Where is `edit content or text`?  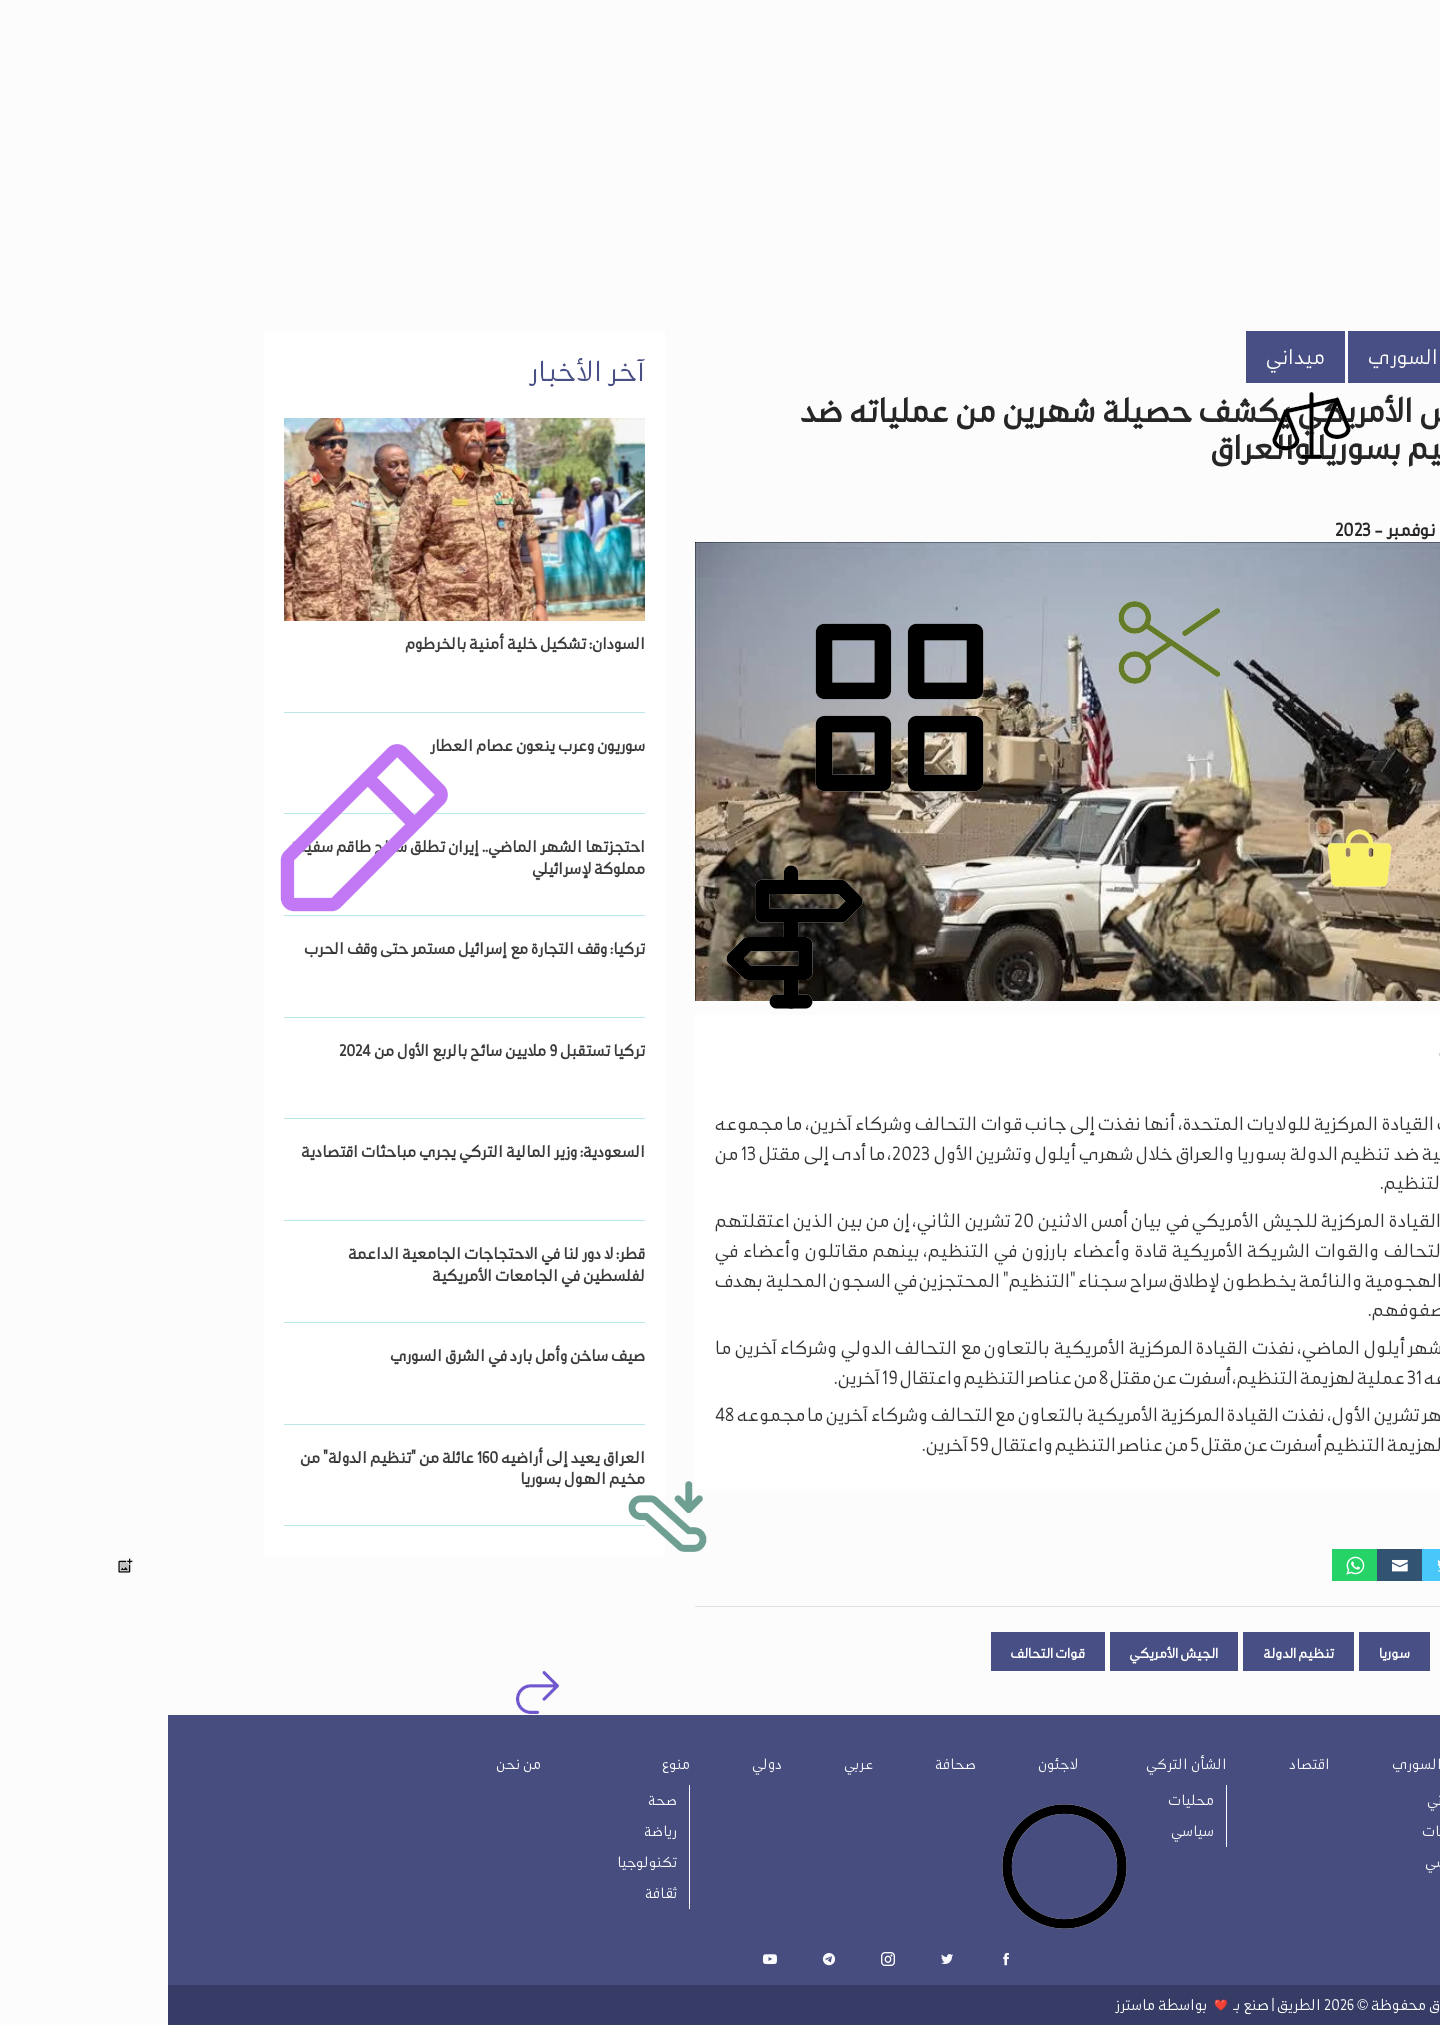 edit content or text is located at coordinates (361, 831).